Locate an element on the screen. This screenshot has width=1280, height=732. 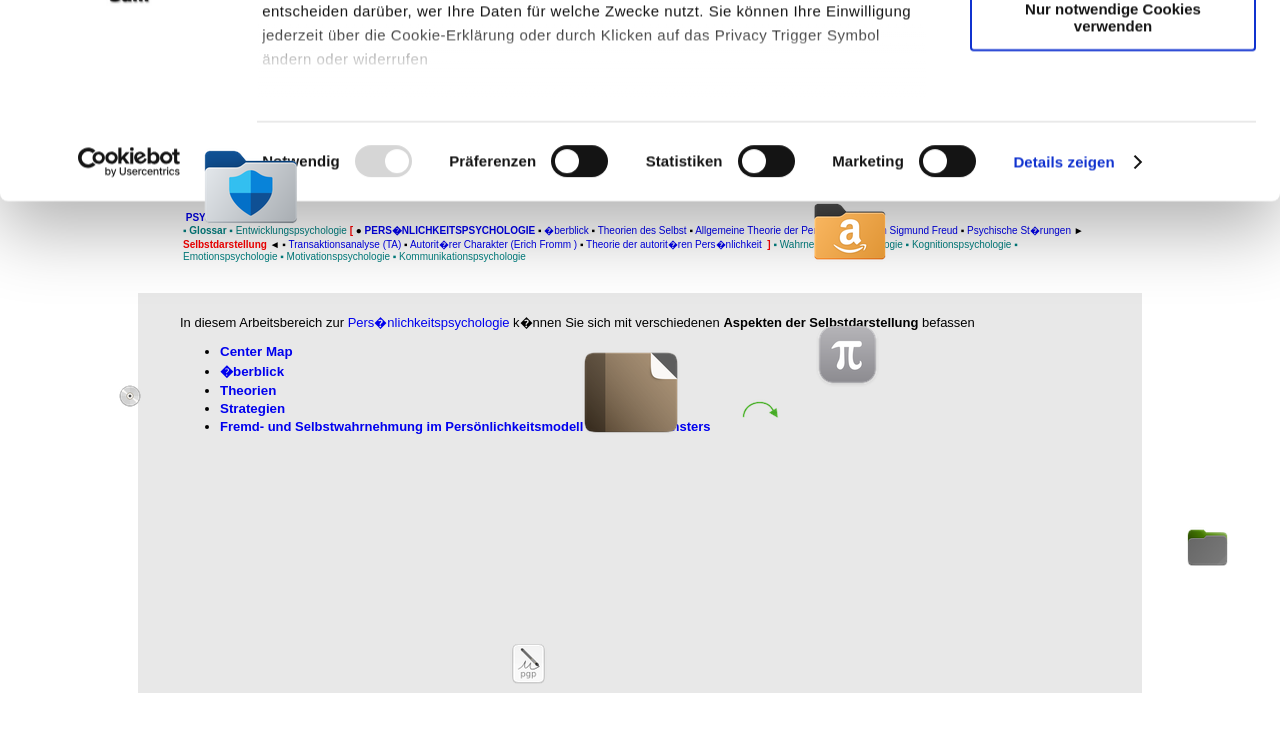
a PGP signature file for verifying authenticity is located at coordinates (528, 663).